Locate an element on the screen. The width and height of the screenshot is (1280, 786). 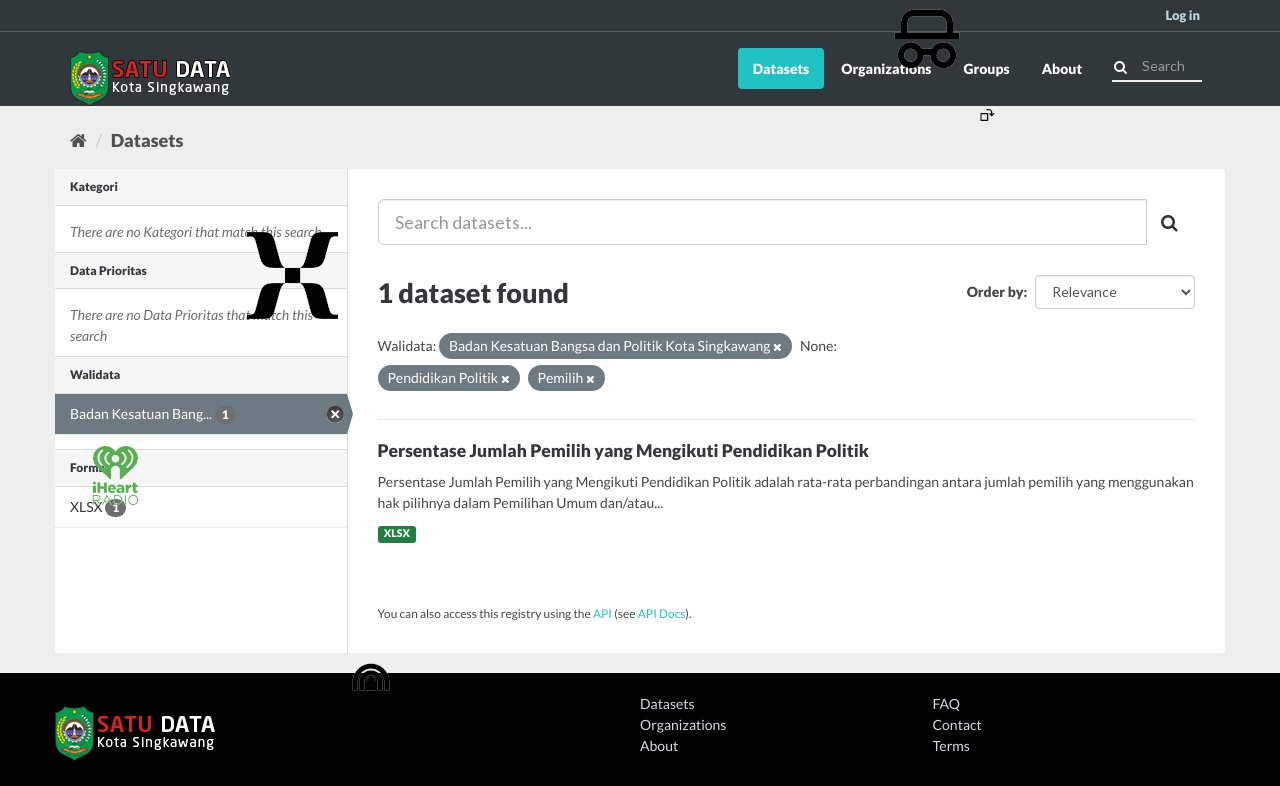
rotate object clockwise is located at coordinates (987, 115).